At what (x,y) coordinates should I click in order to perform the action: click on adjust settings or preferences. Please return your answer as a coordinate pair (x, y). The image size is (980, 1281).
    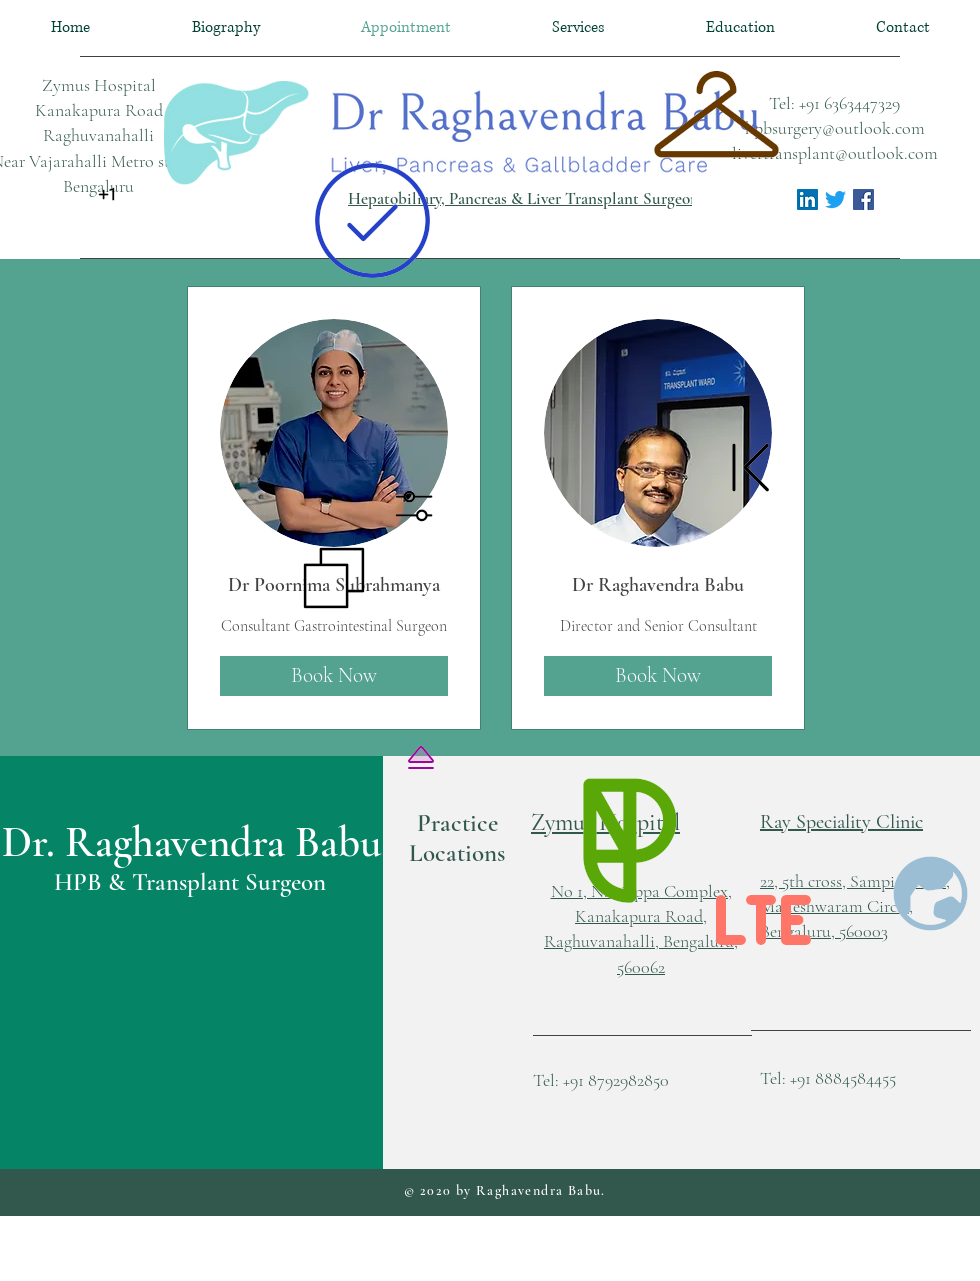
    Looking at the image, I should click on (414, 506).